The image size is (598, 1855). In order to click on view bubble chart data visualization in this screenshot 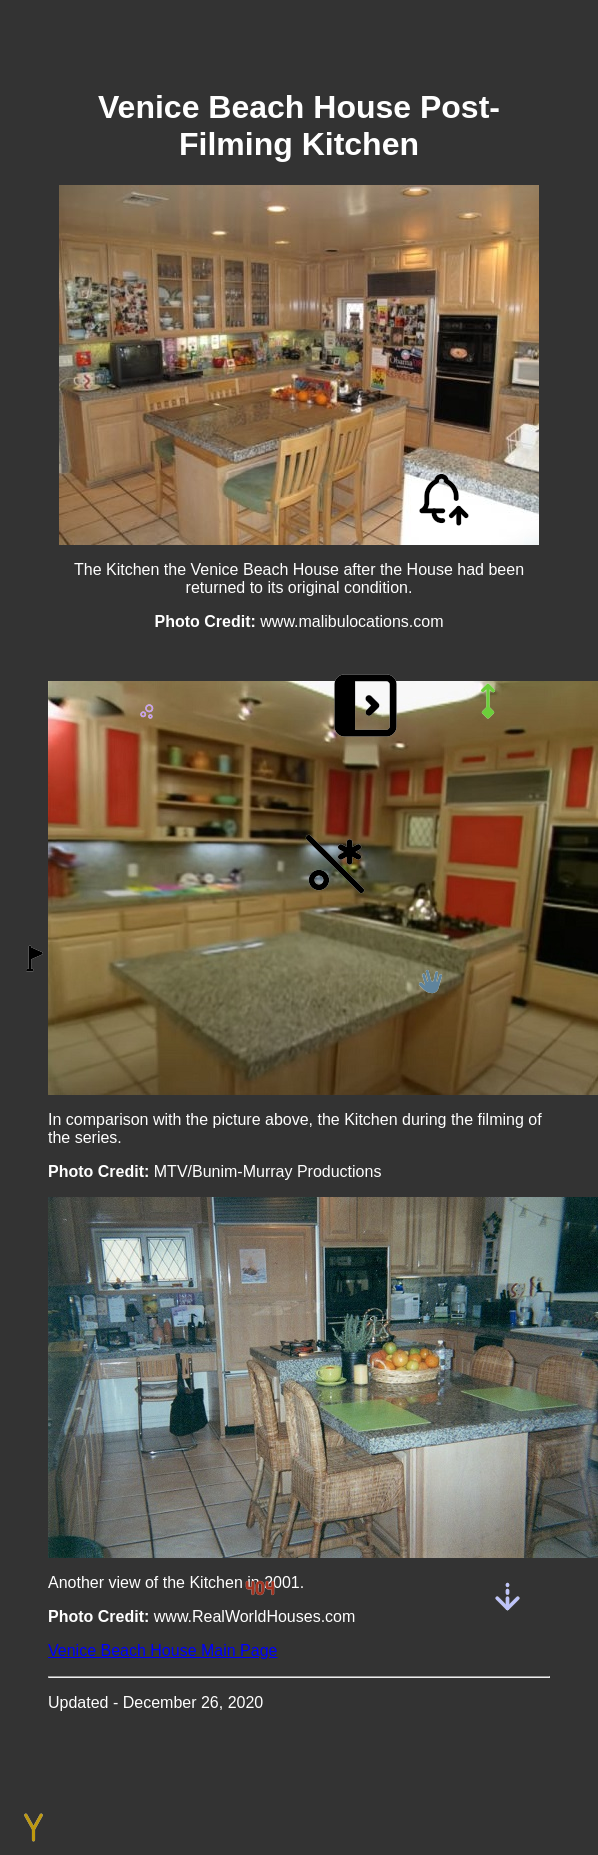, I will do `click(147, 711)`.